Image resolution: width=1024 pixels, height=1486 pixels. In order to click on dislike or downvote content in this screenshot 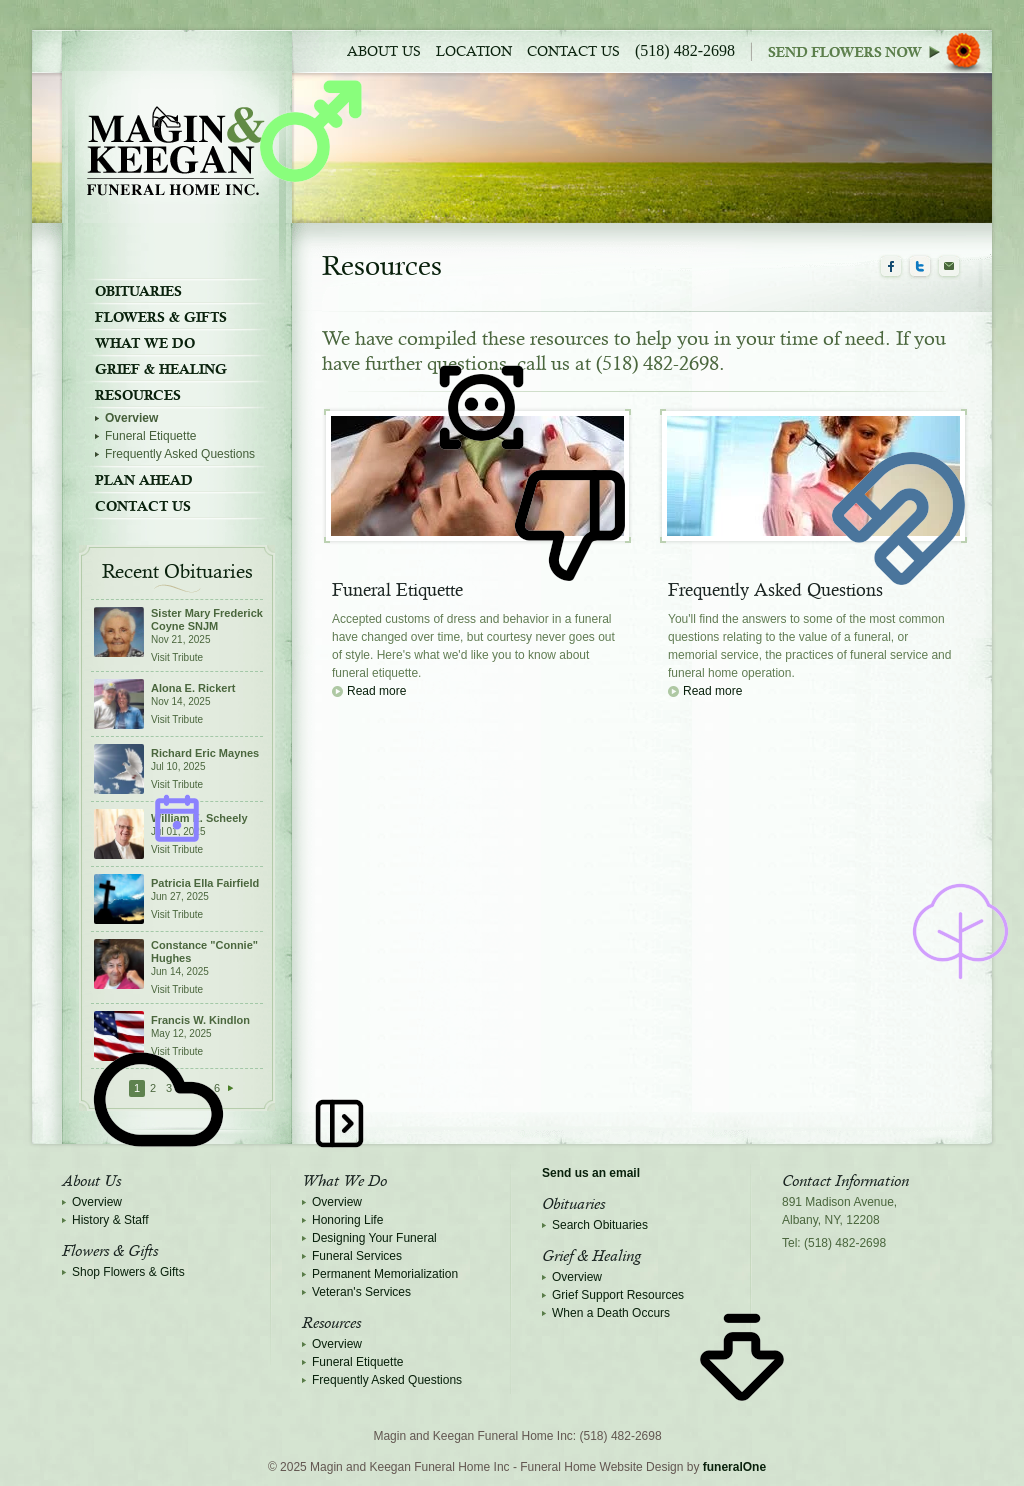, I will do `click(569, 525)`.